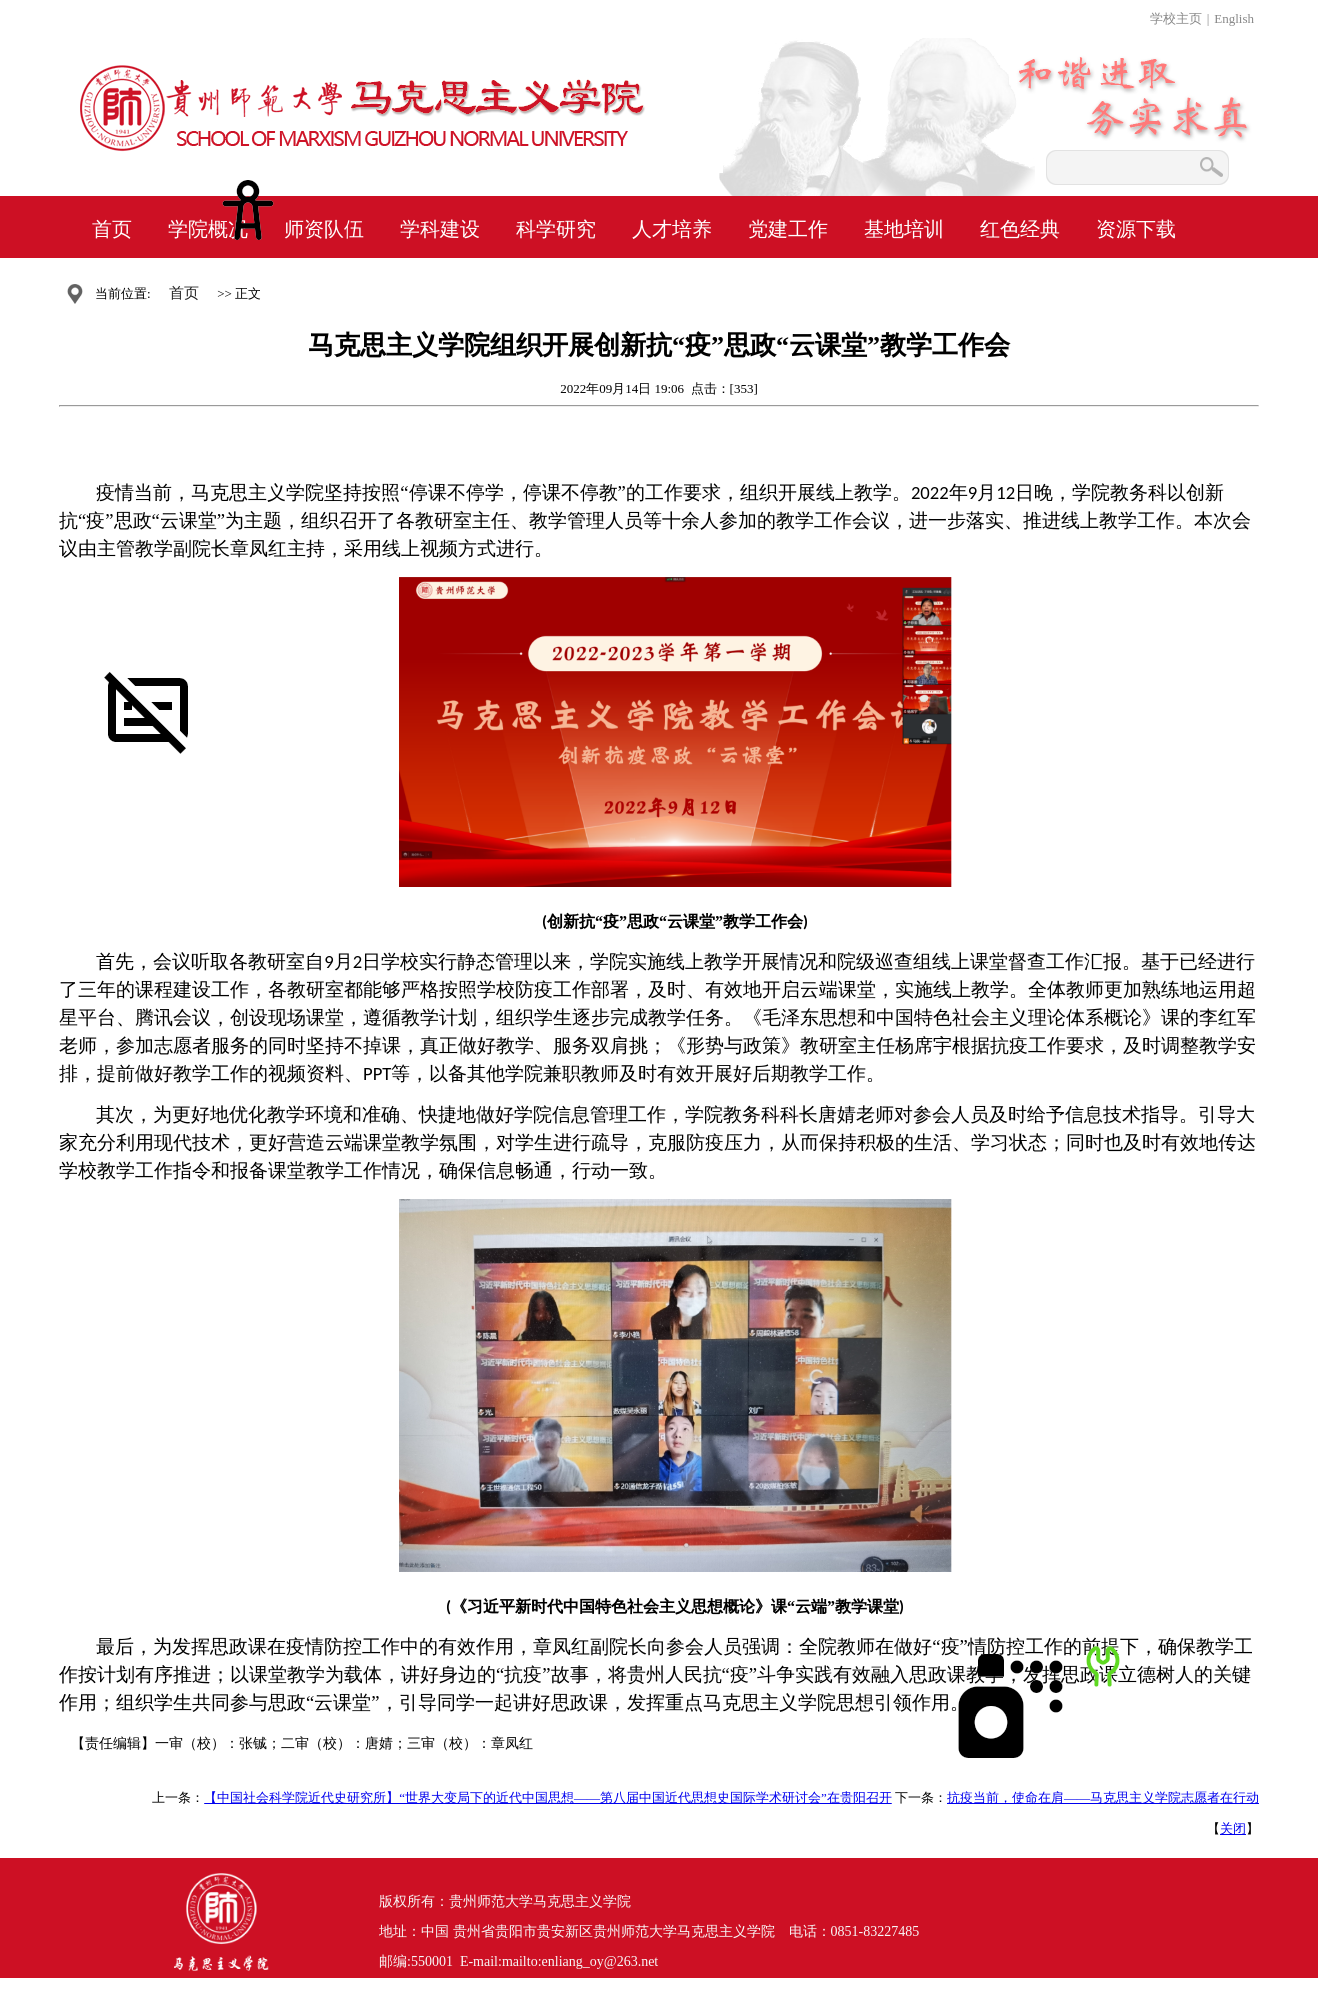 The image size is (1318, 1991). Describe the element at coordinates (148, 710) in the screenshot. I see `turn off subtitles or closed captions` at that location.